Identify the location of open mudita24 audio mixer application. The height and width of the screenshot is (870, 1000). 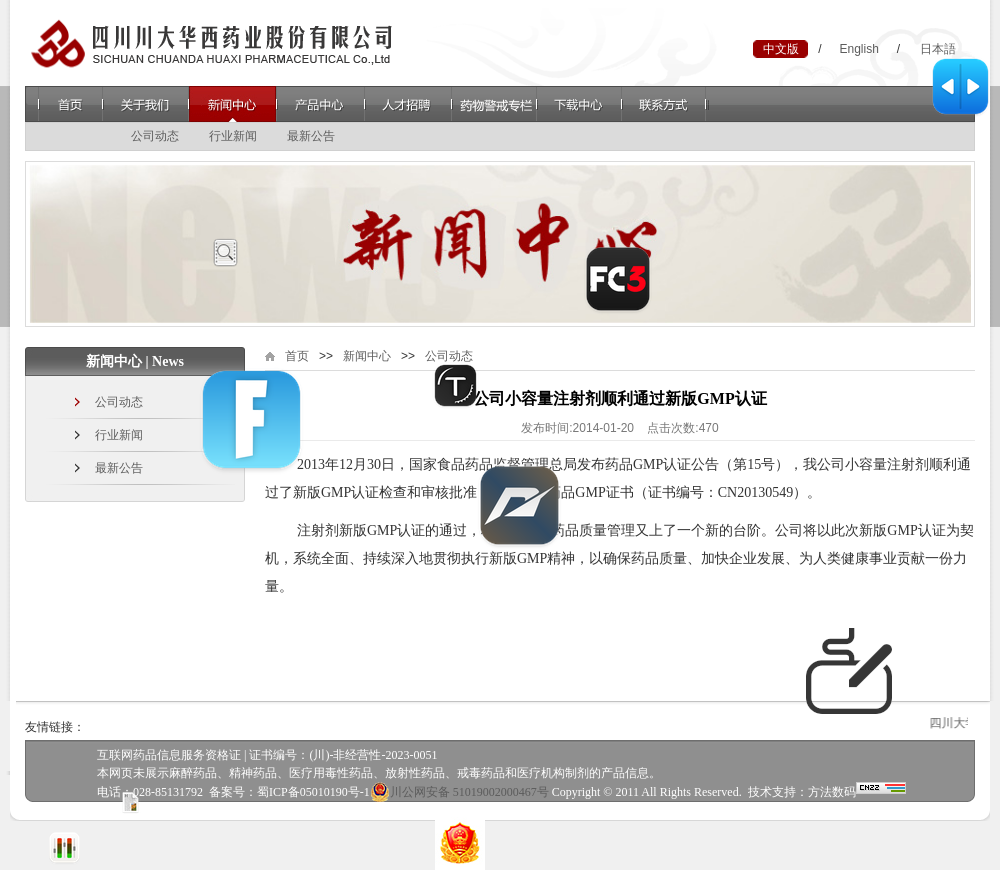
(64, 847).